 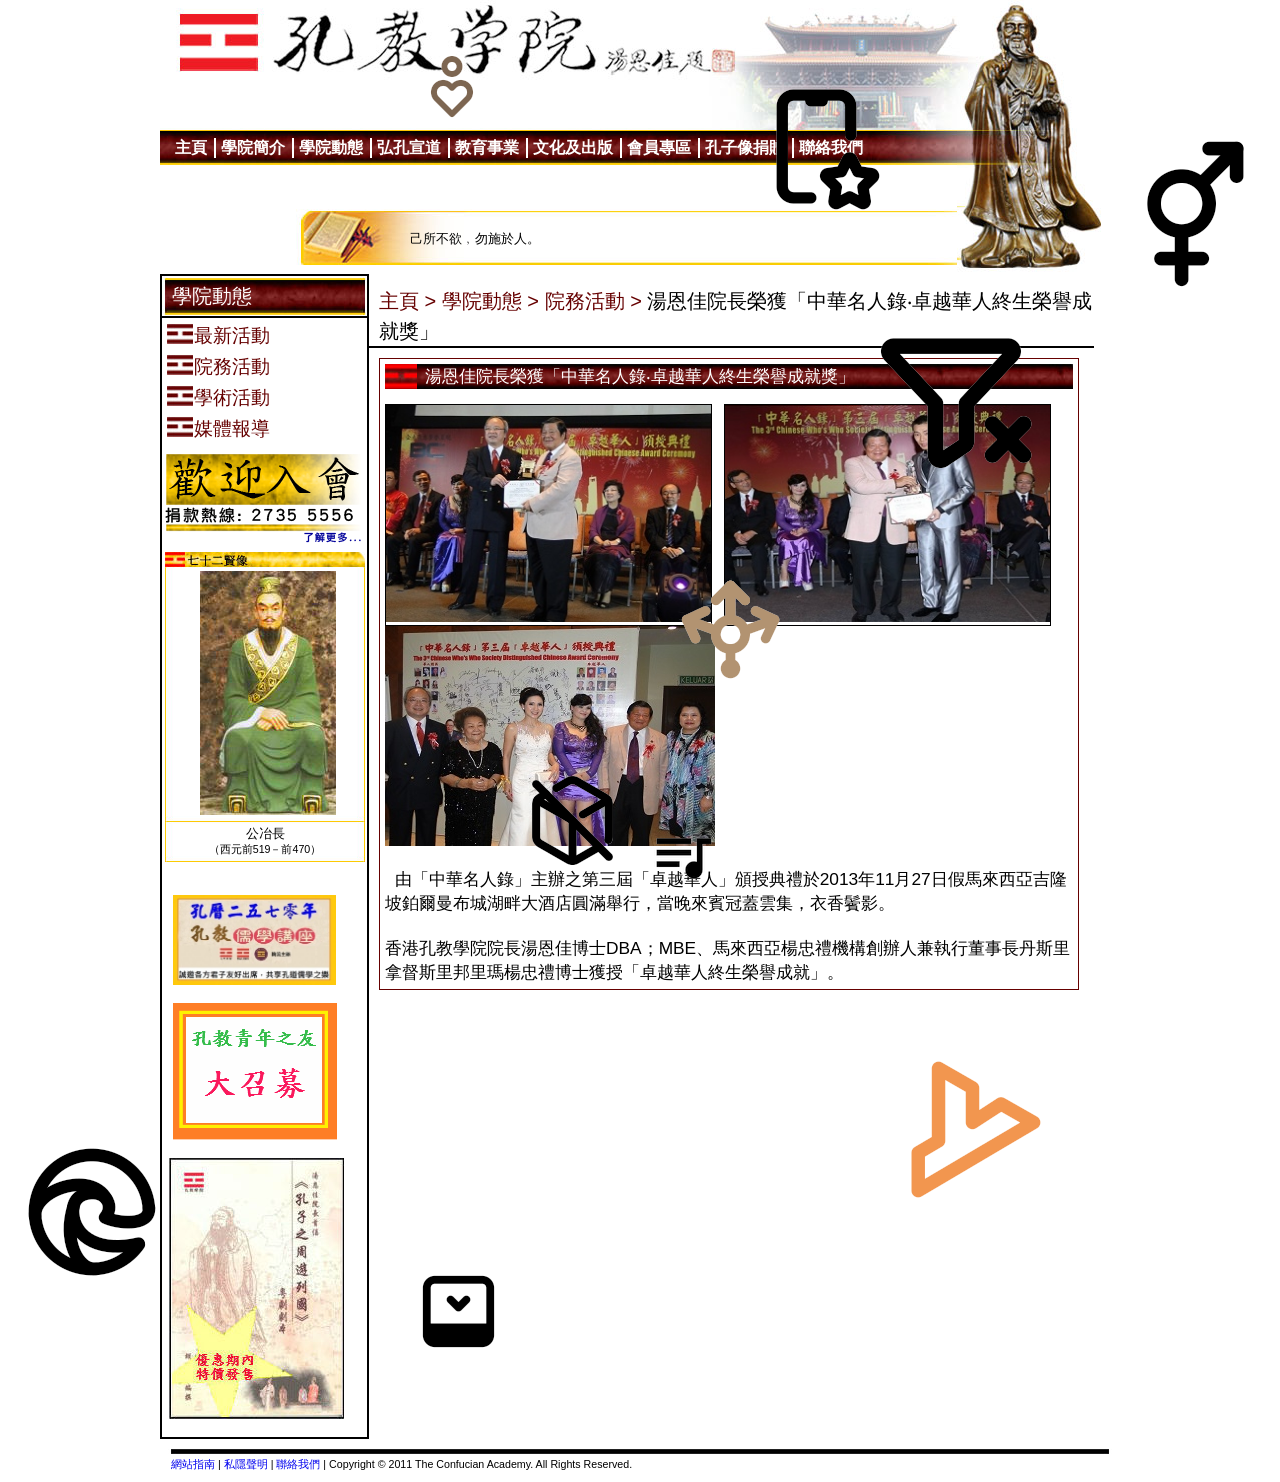 I want to click on select bigender identity option, so click(x=1188, y=210).